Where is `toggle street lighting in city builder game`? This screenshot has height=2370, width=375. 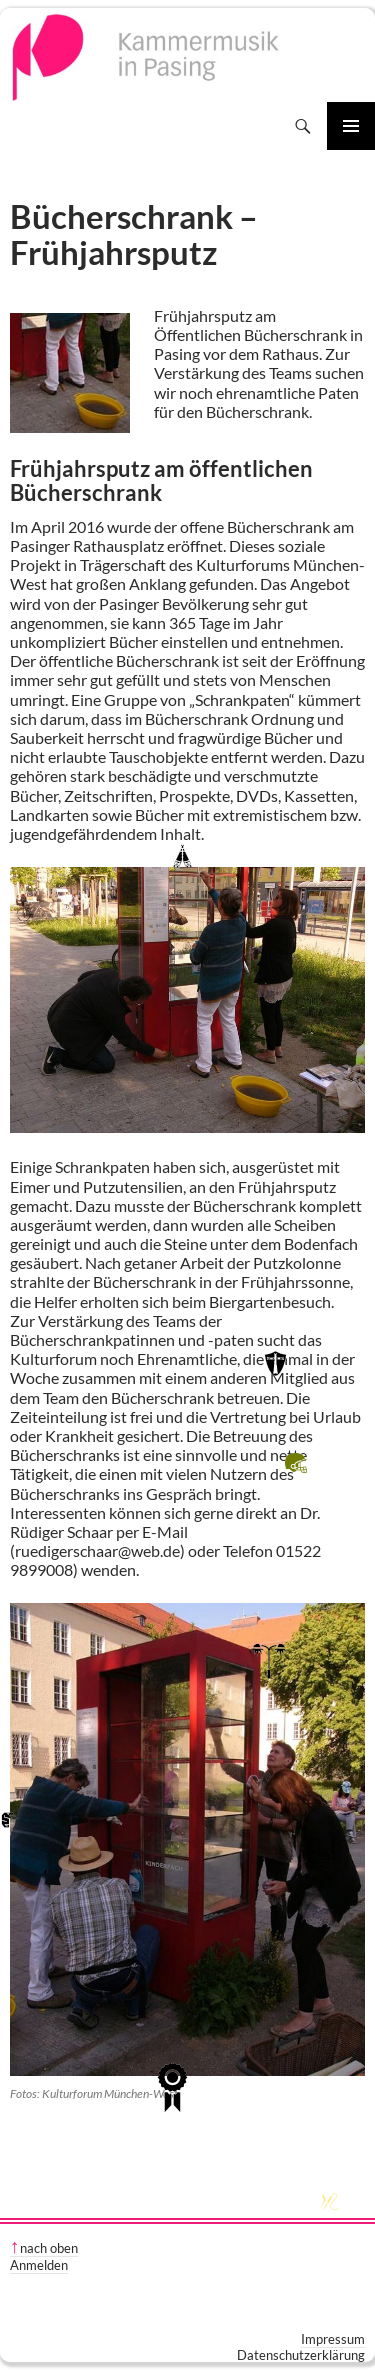
toggle street lighting in city builder game is located at coordinates (269, 1661).